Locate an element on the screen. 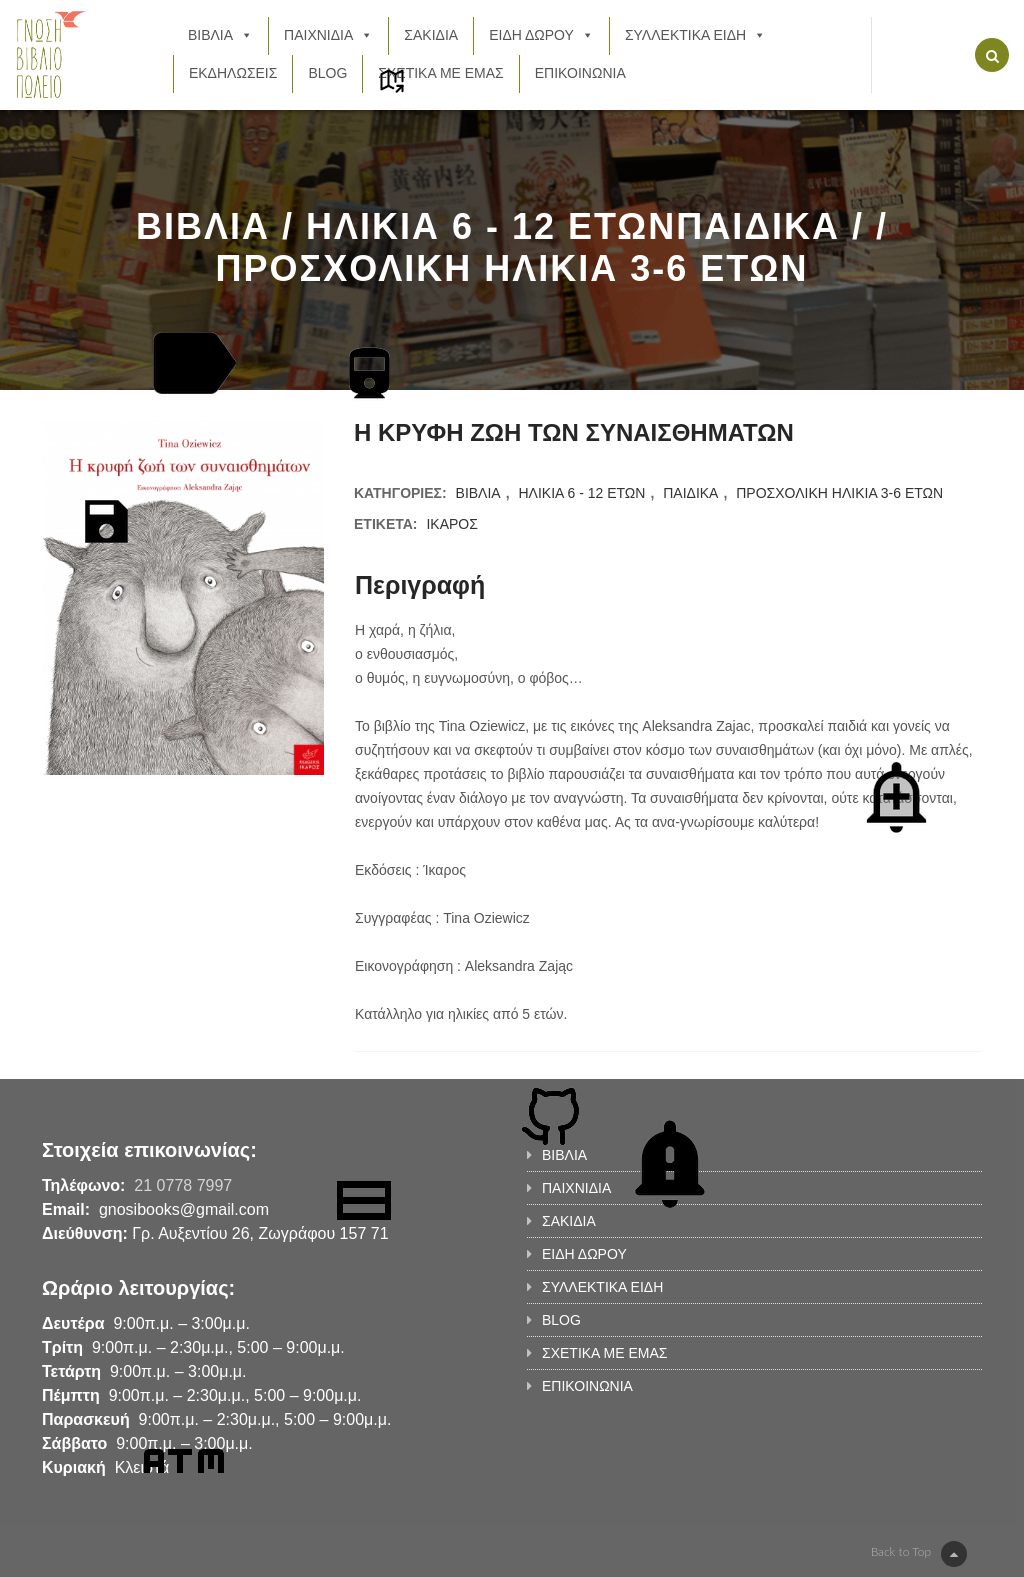 The width and height of the screenshot is (1024, 1577). important notification requiring attention is located at coordinates (670, 1163).